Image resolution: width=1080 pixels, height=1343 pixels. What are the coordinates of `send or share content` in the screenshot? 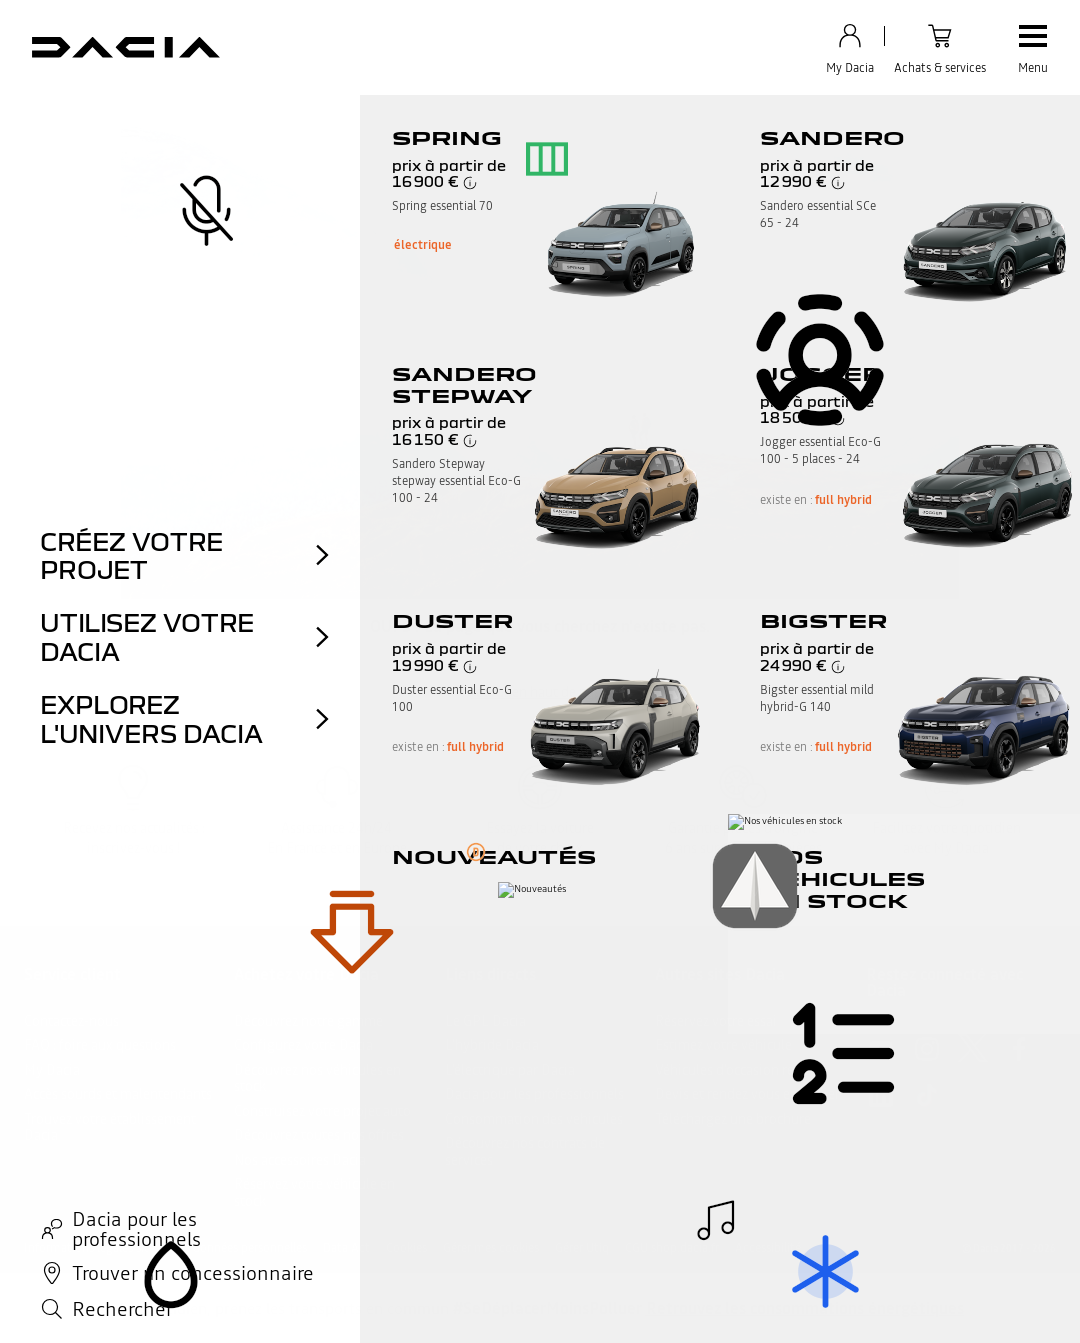 It's located at (755, 886).